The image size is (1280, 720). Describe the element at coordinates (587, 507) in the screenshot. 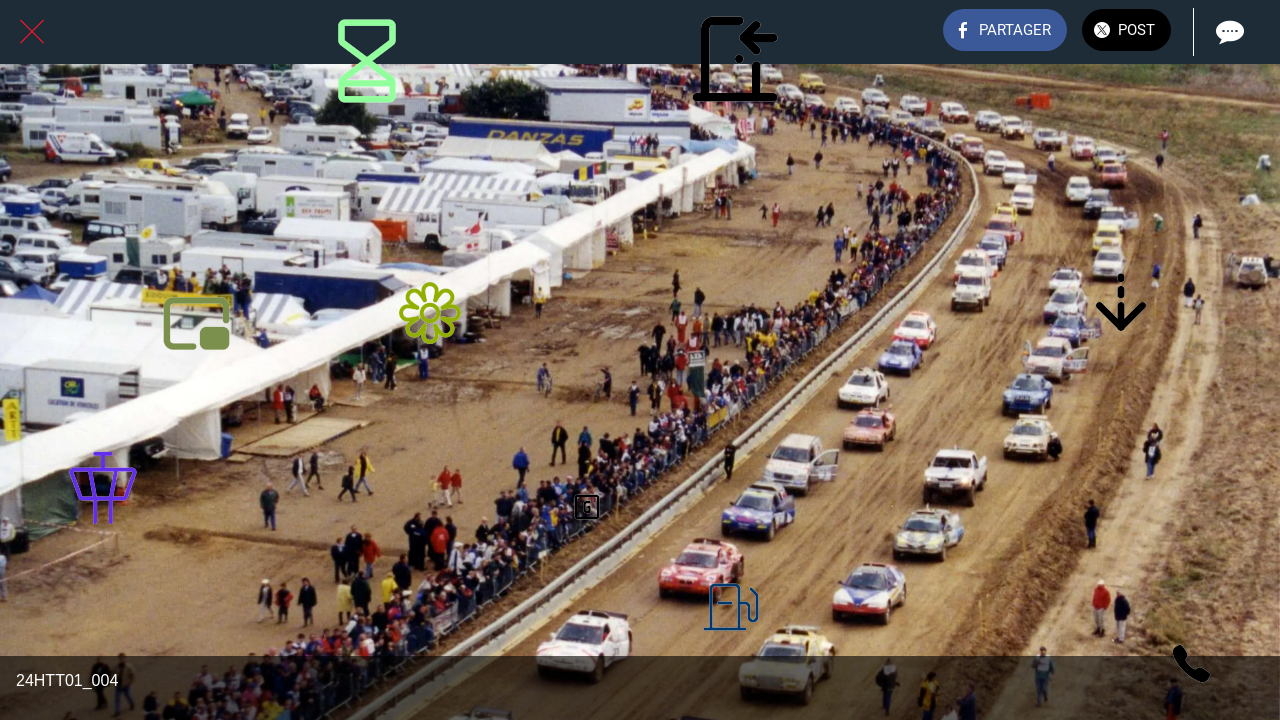

I see `access Google services or integration` at that location.